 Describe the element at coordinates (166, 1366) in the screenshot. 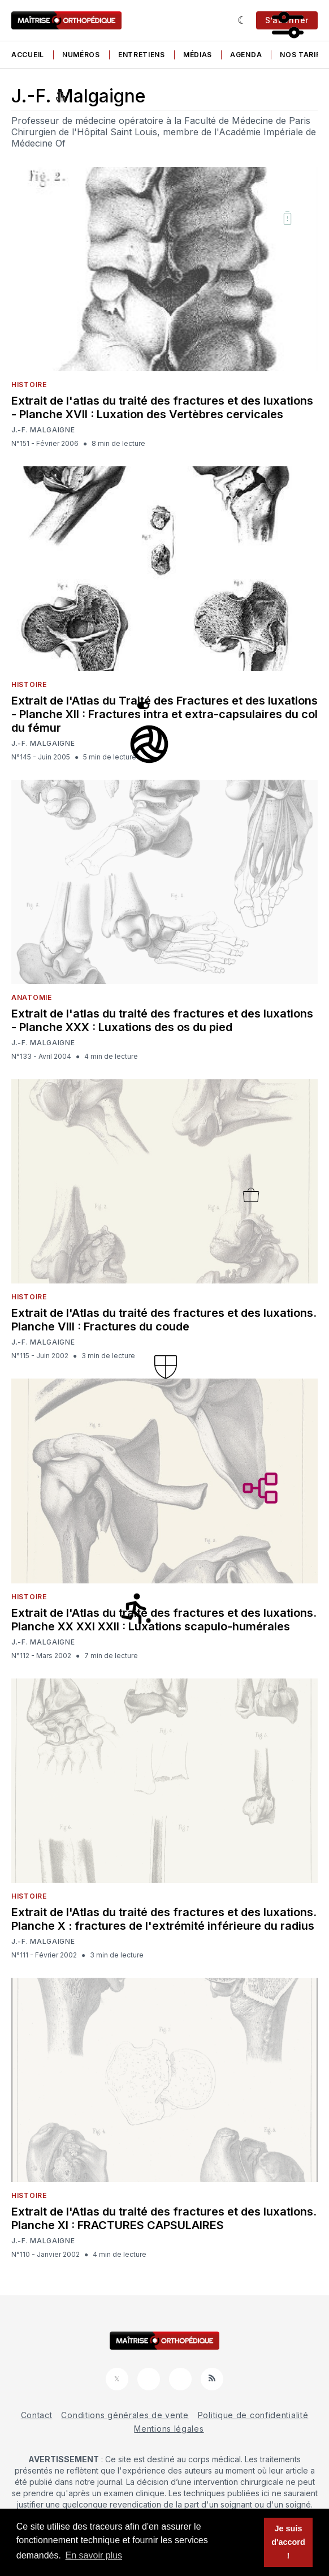

I see `view security or protection settings` at that location.